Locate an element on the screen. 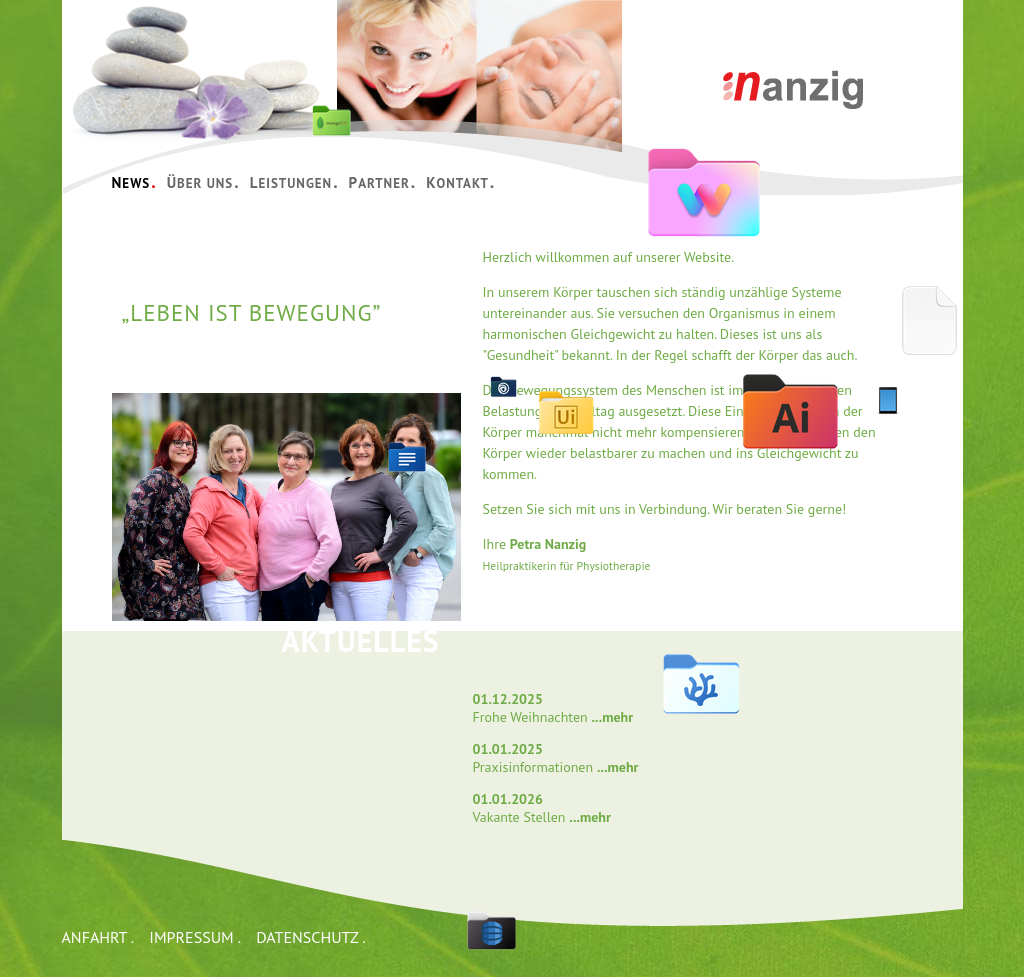  open folder containing MongoDB database files is located at coordinates (331, 121).